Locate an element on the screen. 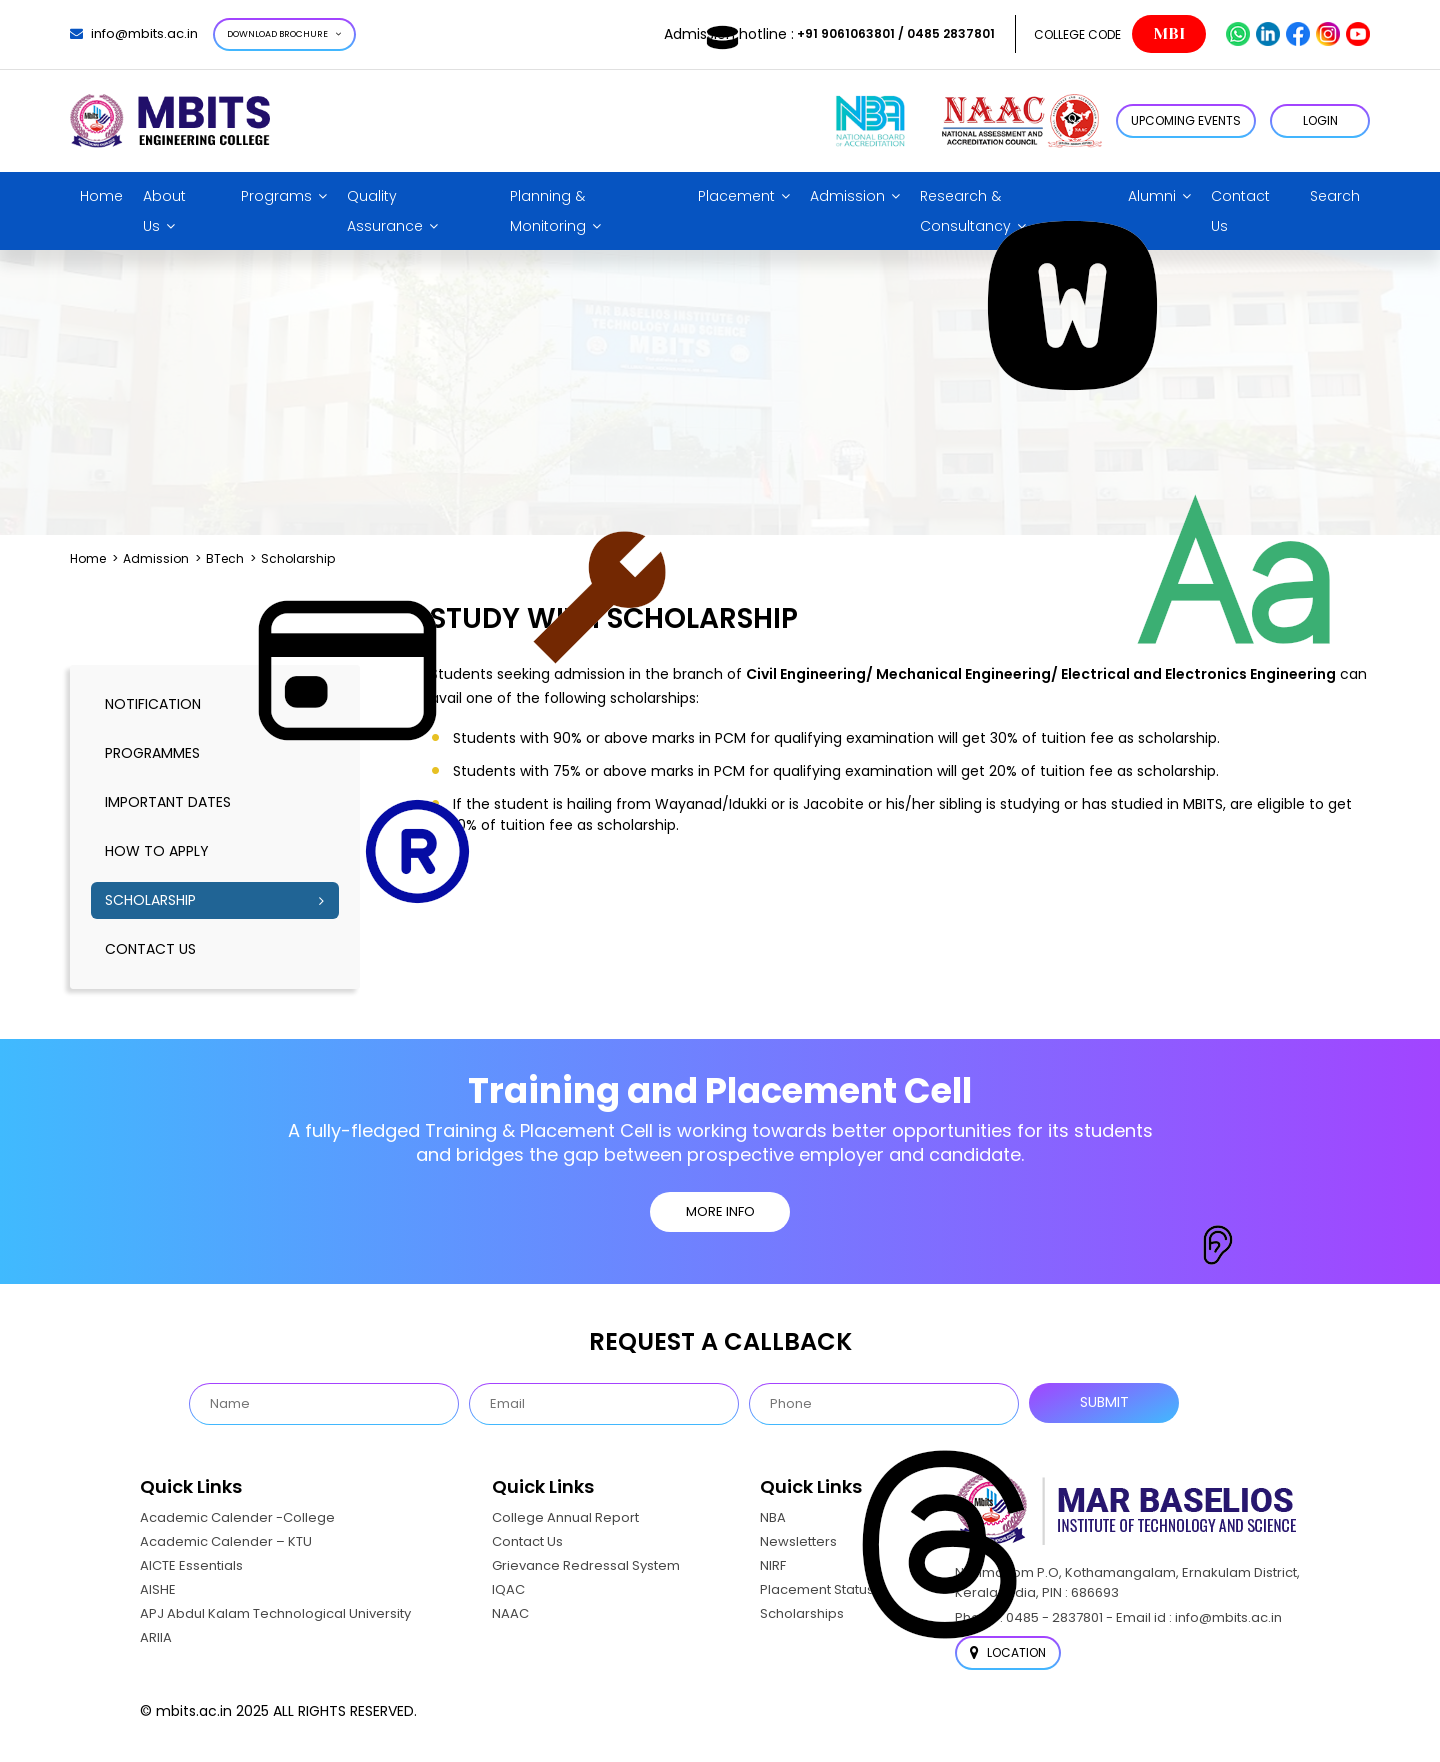 The width and height of the screenshot is (1440, 1762). access payment methods is located at coordinates (347, 670).